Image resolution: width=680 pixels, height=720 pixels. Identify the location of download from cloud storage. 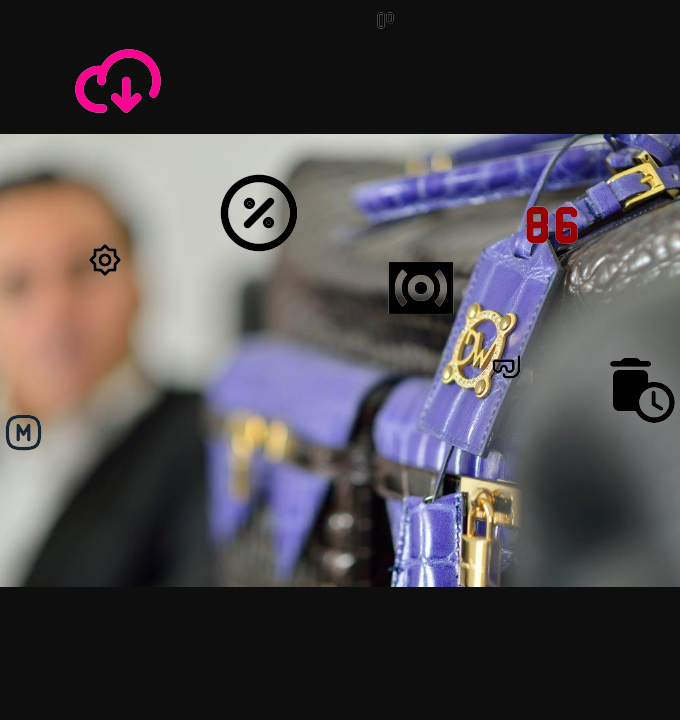
(118, 81).